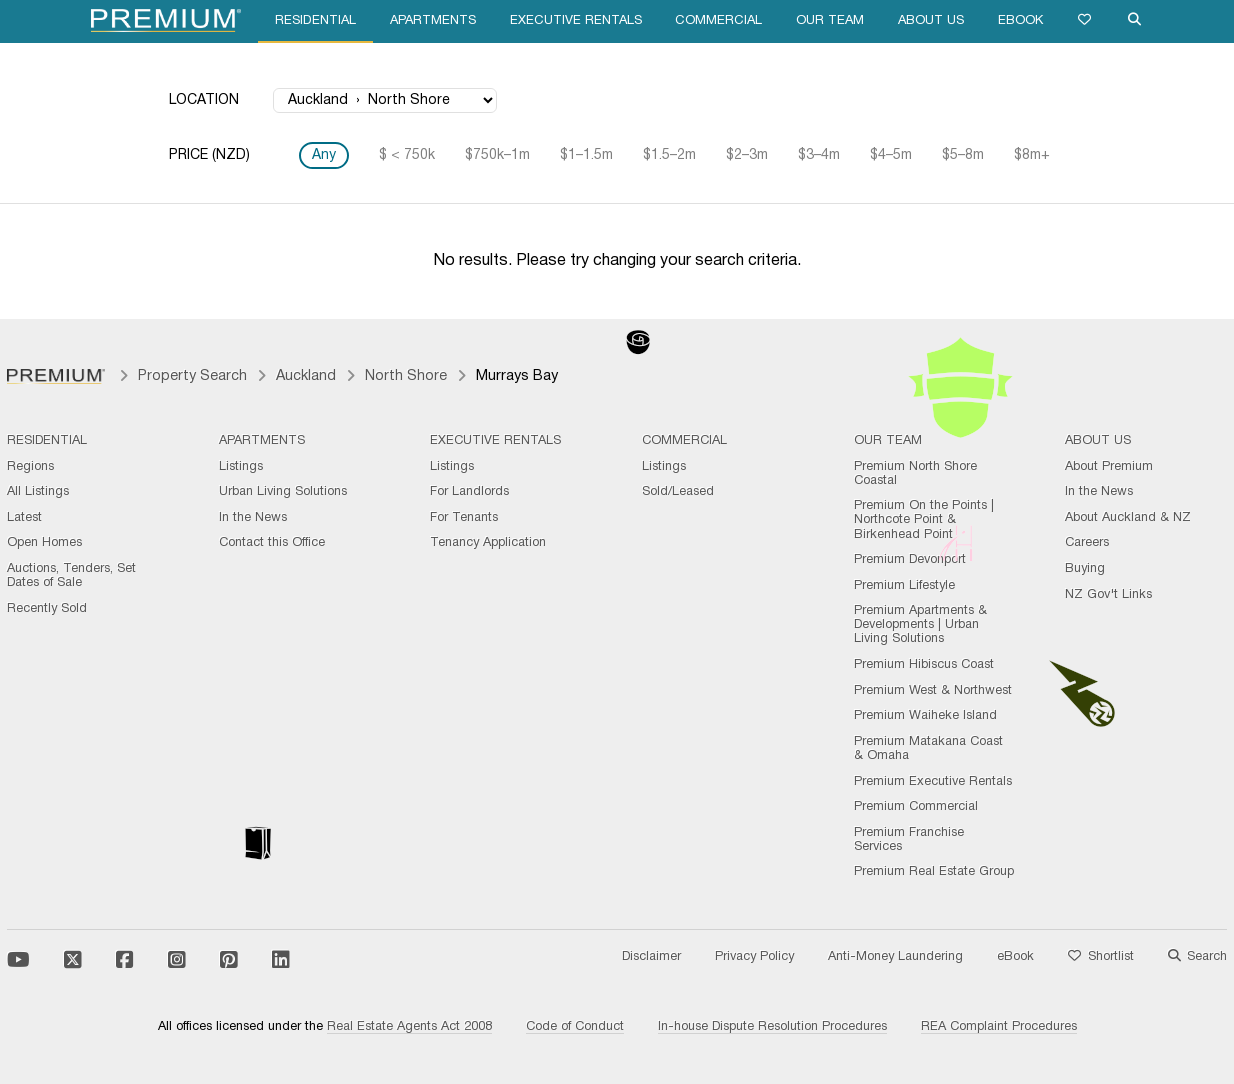  What do you see at coordinates (1082, 694) in the screenshot?
I see `launch a lightning-fast attack or special move` at bounding box center [1082, 694].